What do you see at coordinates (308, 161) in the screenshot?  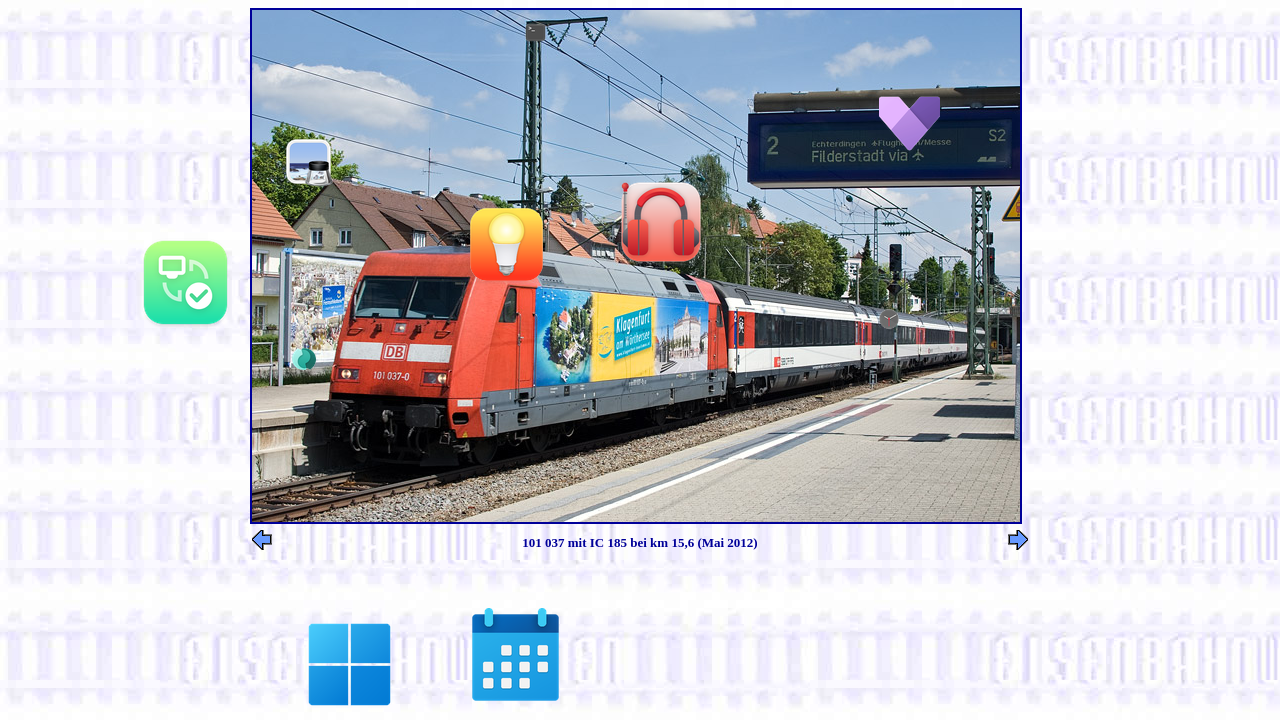 I see `open Preview app to view images and PDFs` at bounding box center [308, 161].